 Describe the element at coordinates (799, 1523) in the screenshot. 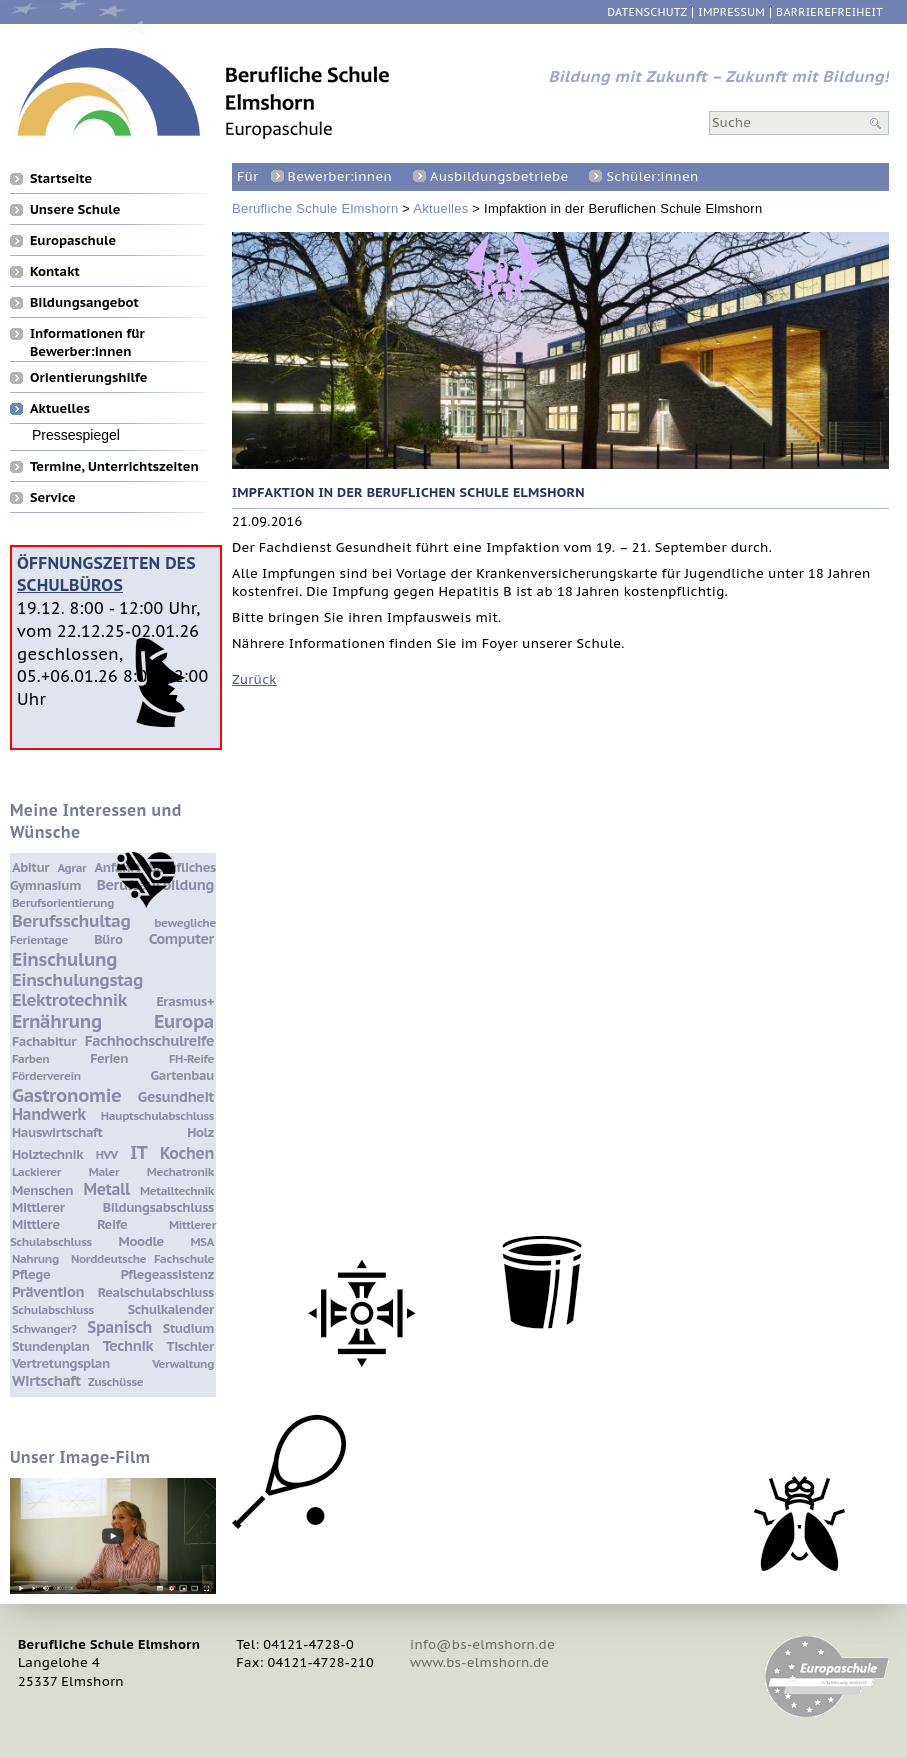

I see `indicates a bug or pest-related feature in a game` at that location.